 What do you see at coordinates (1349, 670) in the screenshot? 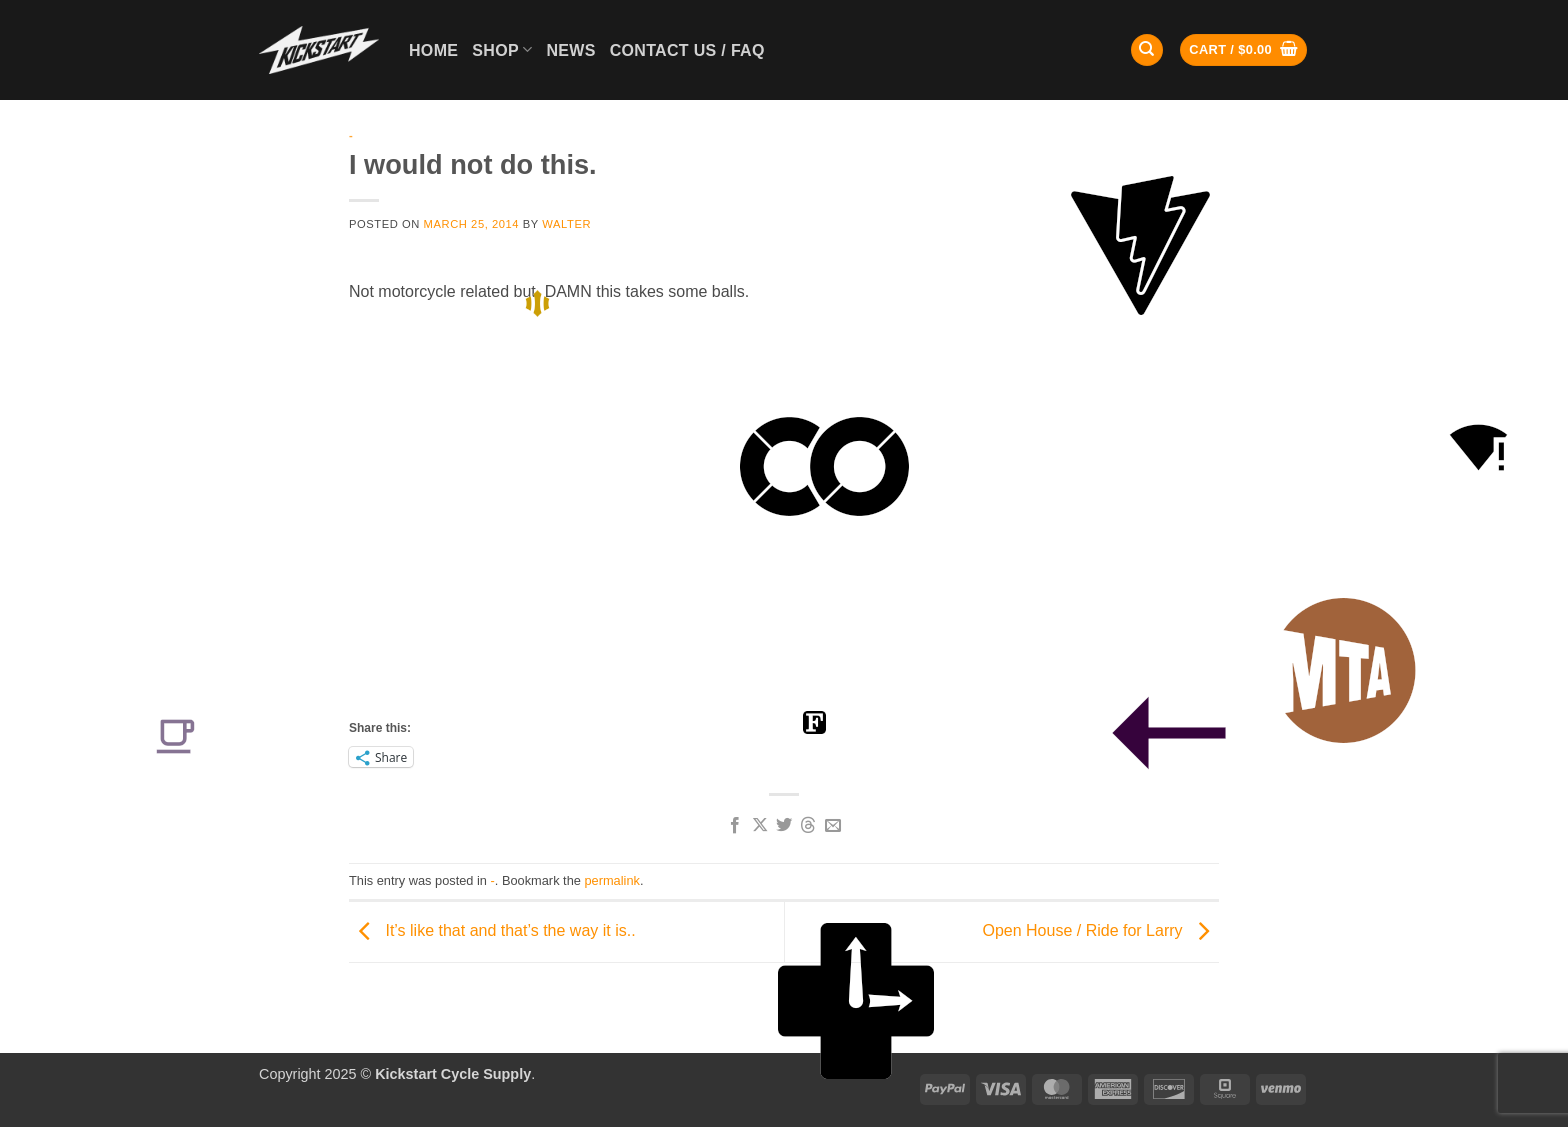
I see `Metropolitan Transportation Authority (MTA) logo` at bounding box center [1349, 670].